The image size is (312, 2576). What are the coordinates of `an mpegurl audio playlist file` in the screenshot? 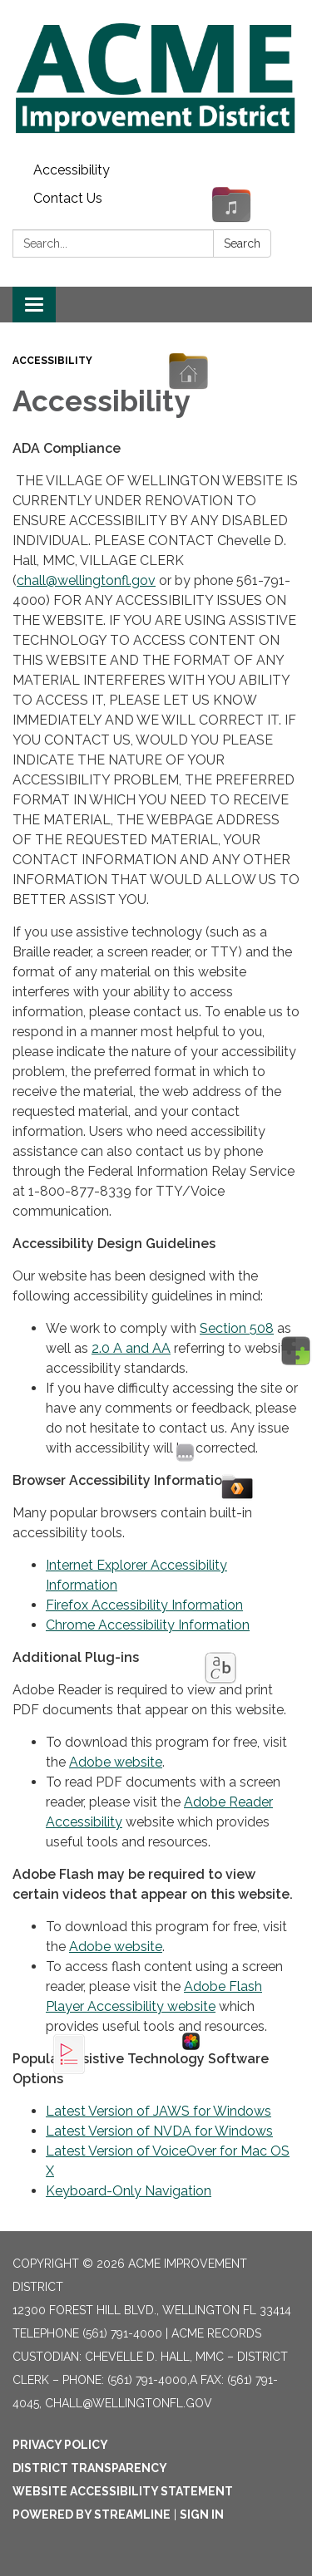 It's located at (69, 2054).